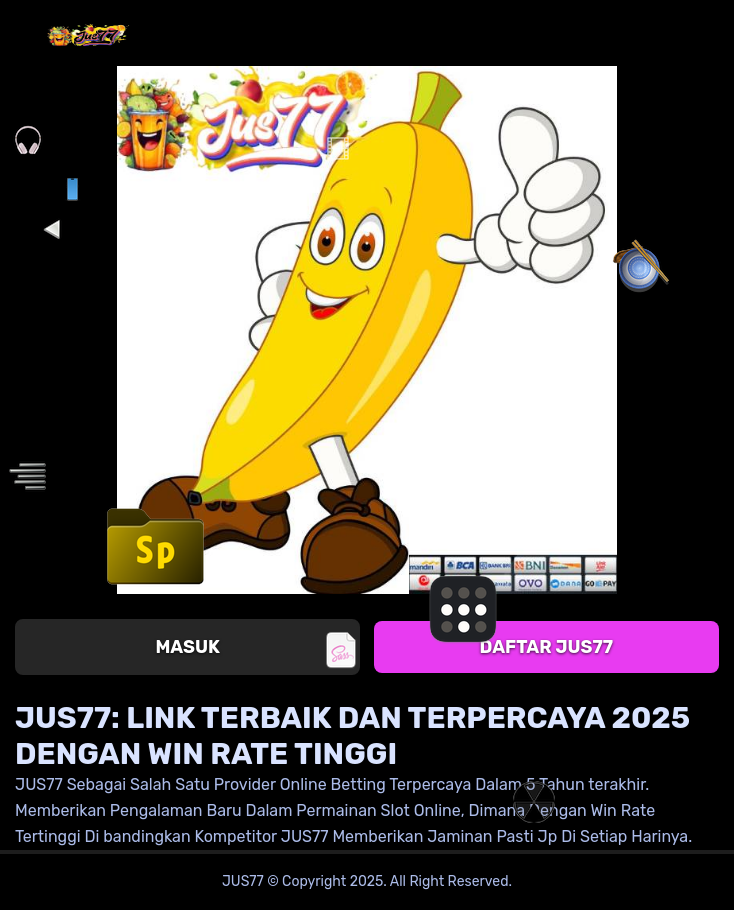 This screenshot has height=910, width=734. I want to click on bluetooth headphones connected, so click(28, 140).